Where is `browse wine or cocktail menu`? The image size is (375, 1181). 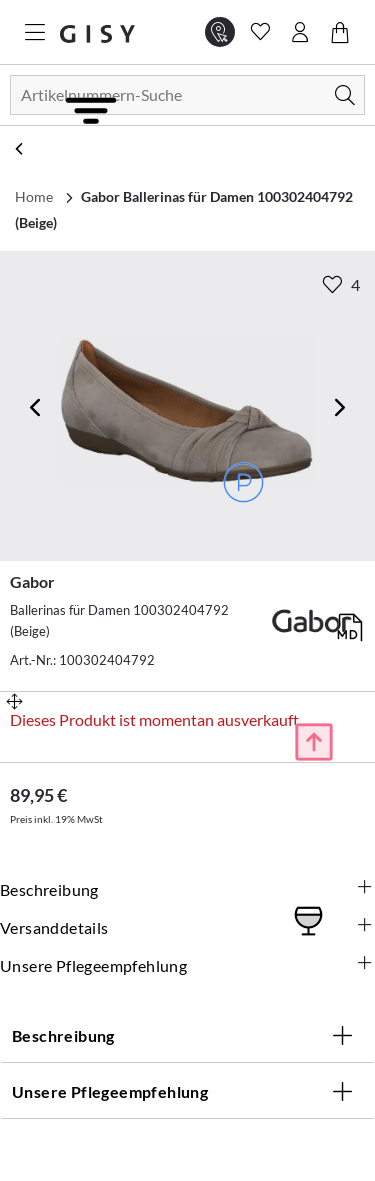
browse wine or cocktail menu is located at coordinates (308, 920).